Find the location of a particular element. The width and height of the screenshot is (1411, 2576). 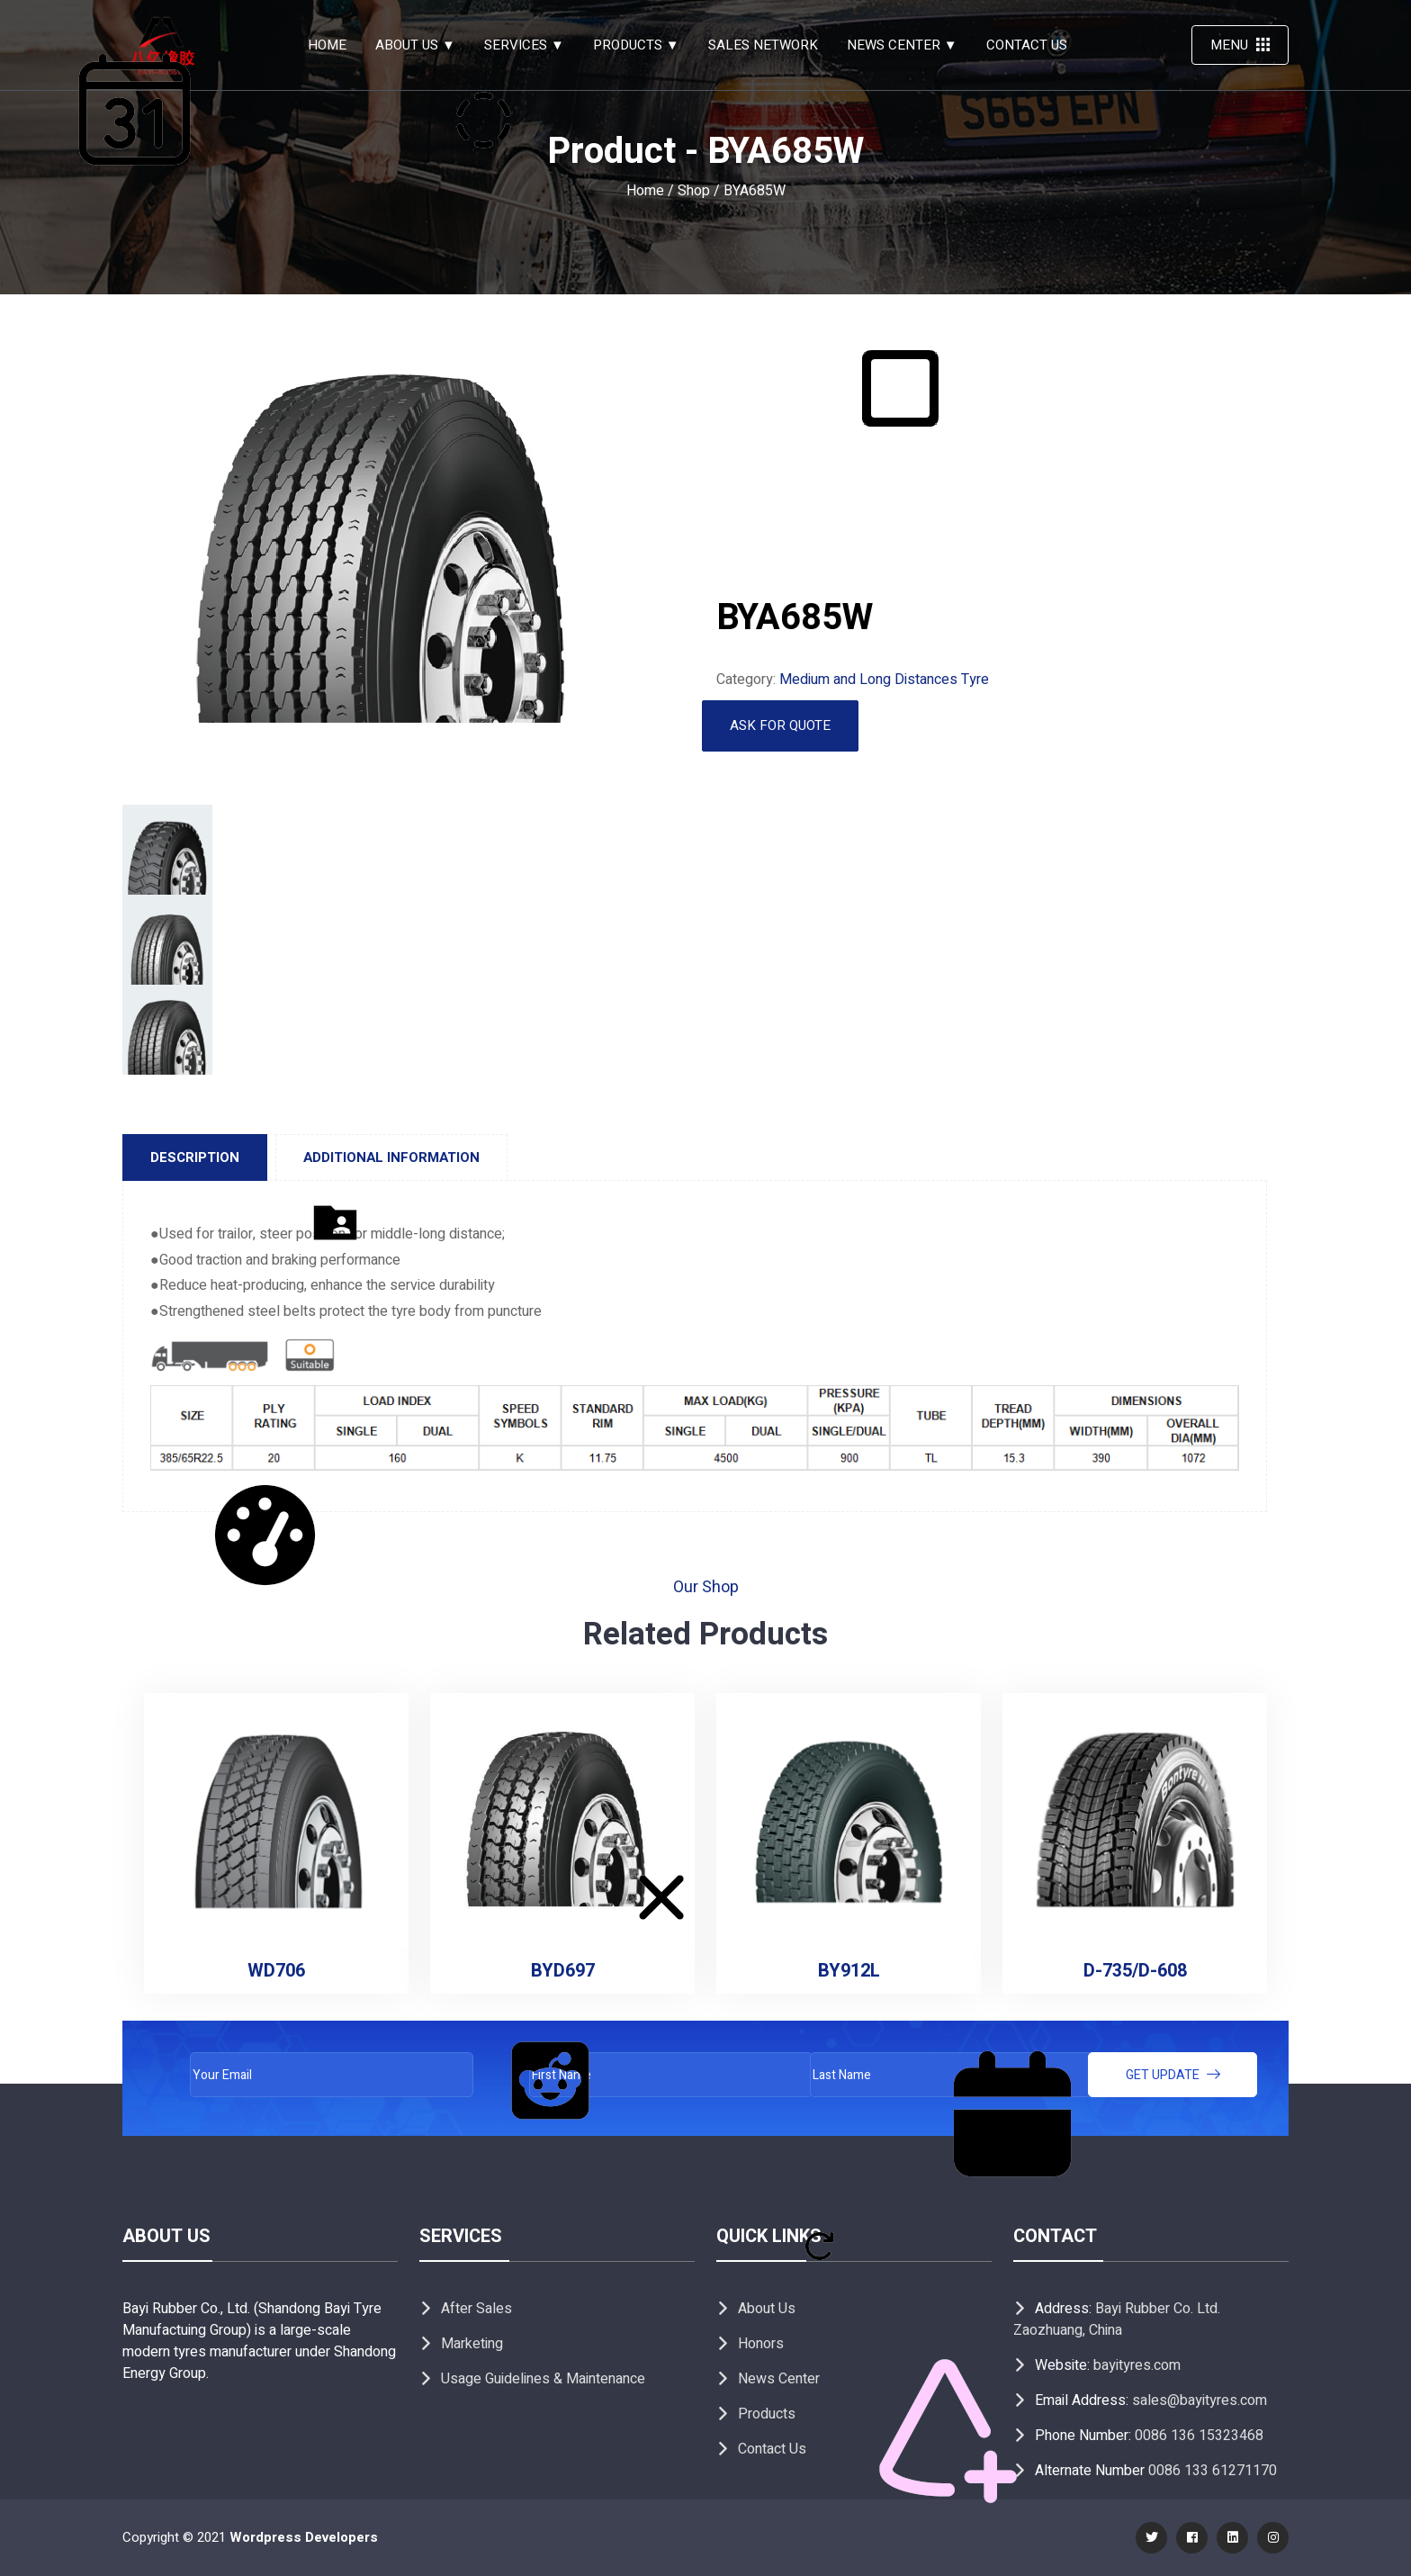

select or crop a square area is located at coordinates (900, 388).